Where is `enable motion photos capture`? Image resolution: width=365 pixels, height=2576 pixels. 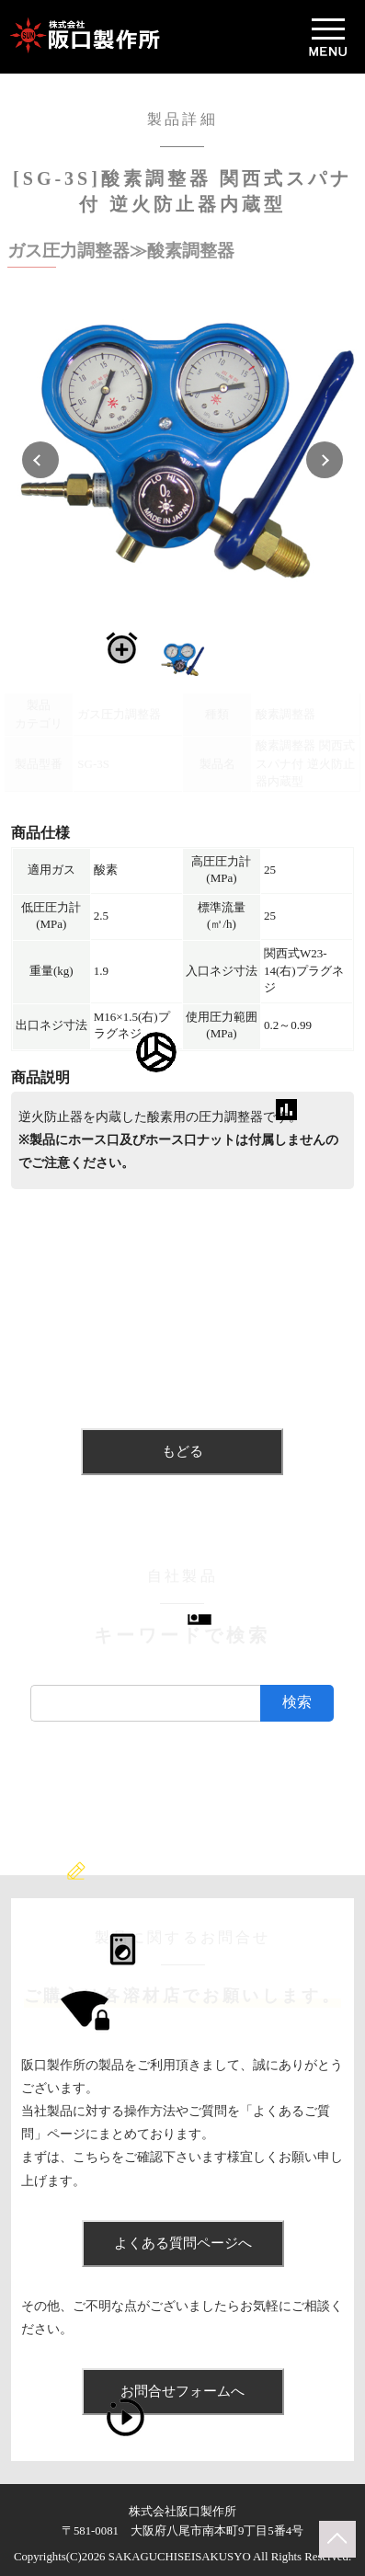
enable motion photos capture is located at coordinates (125, 2417).